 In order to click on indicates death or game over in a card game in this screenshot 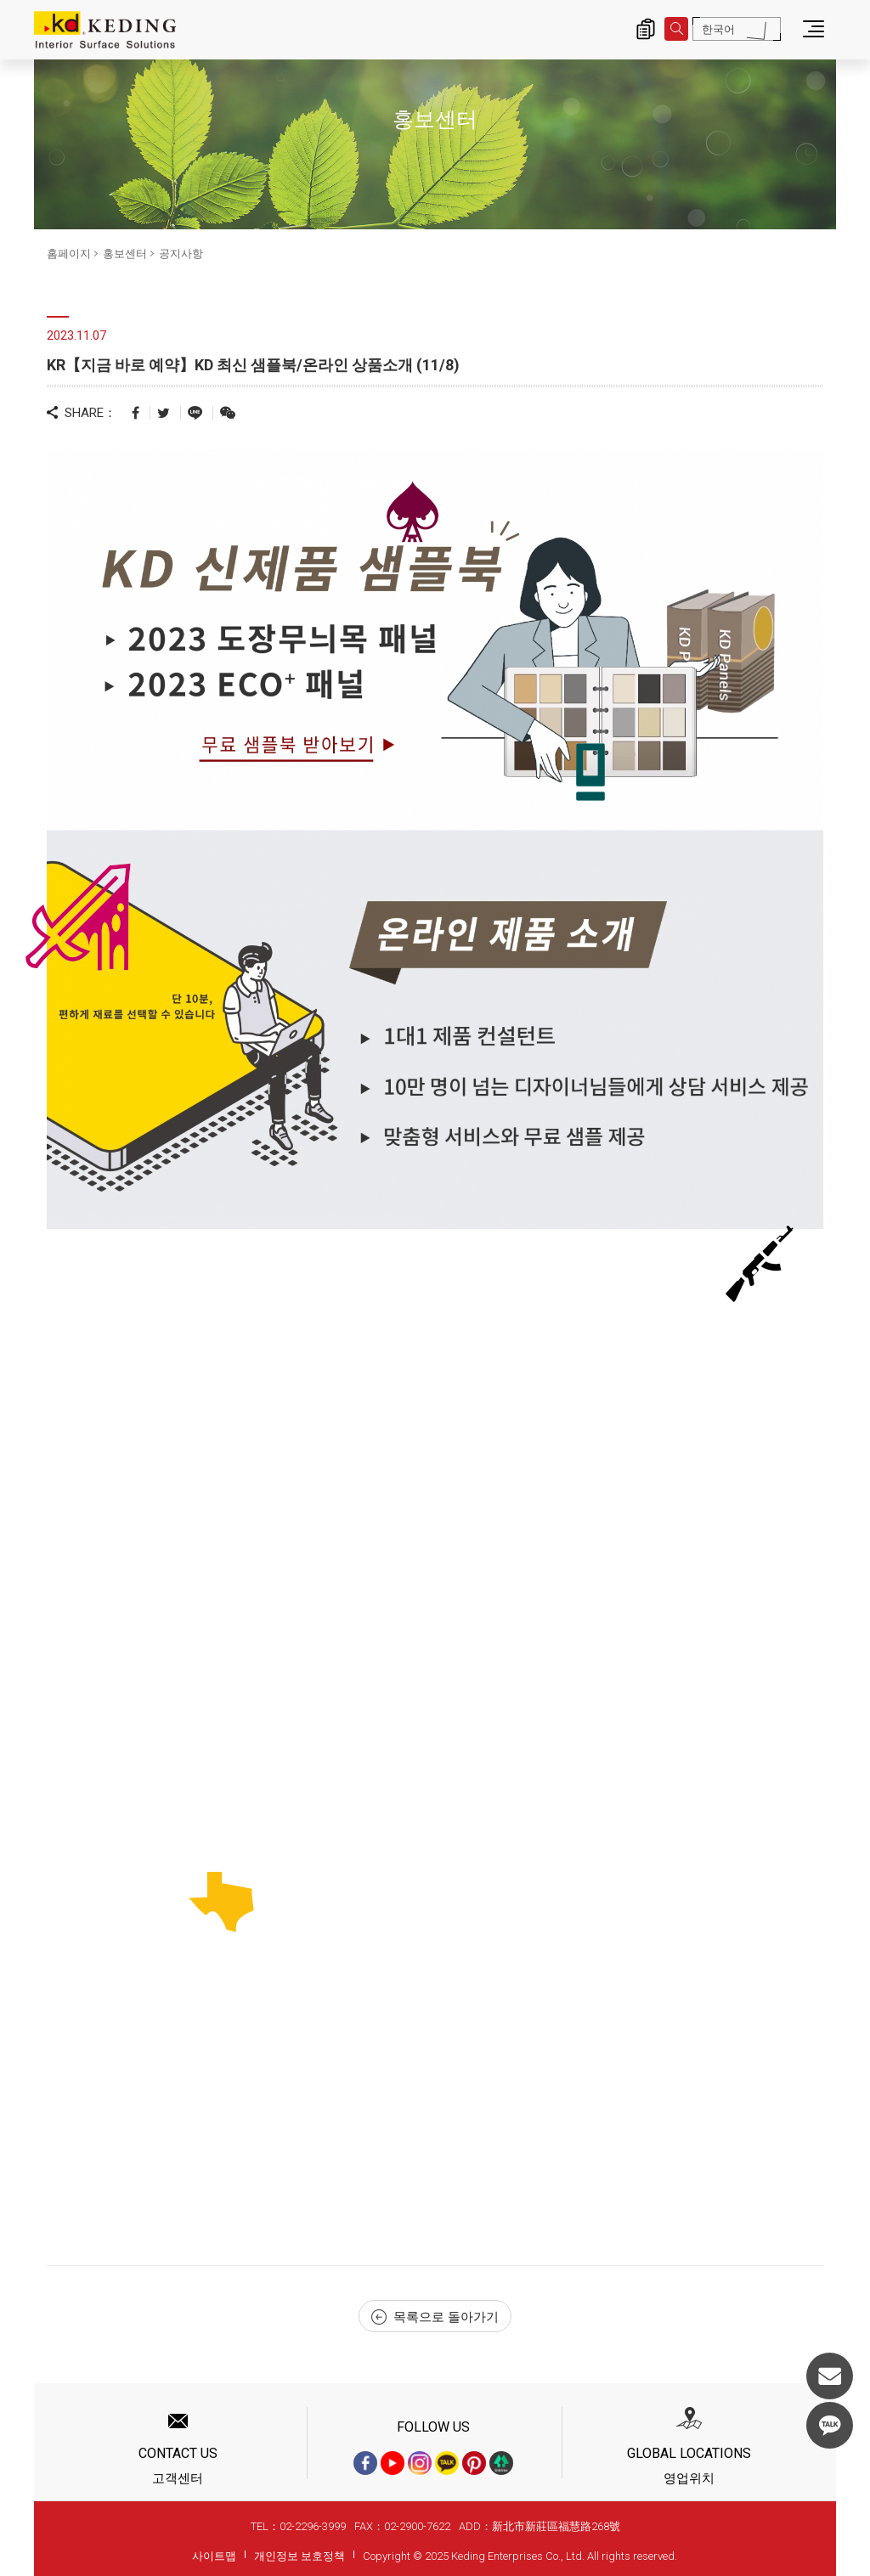, I will do `click(412, 510)`.